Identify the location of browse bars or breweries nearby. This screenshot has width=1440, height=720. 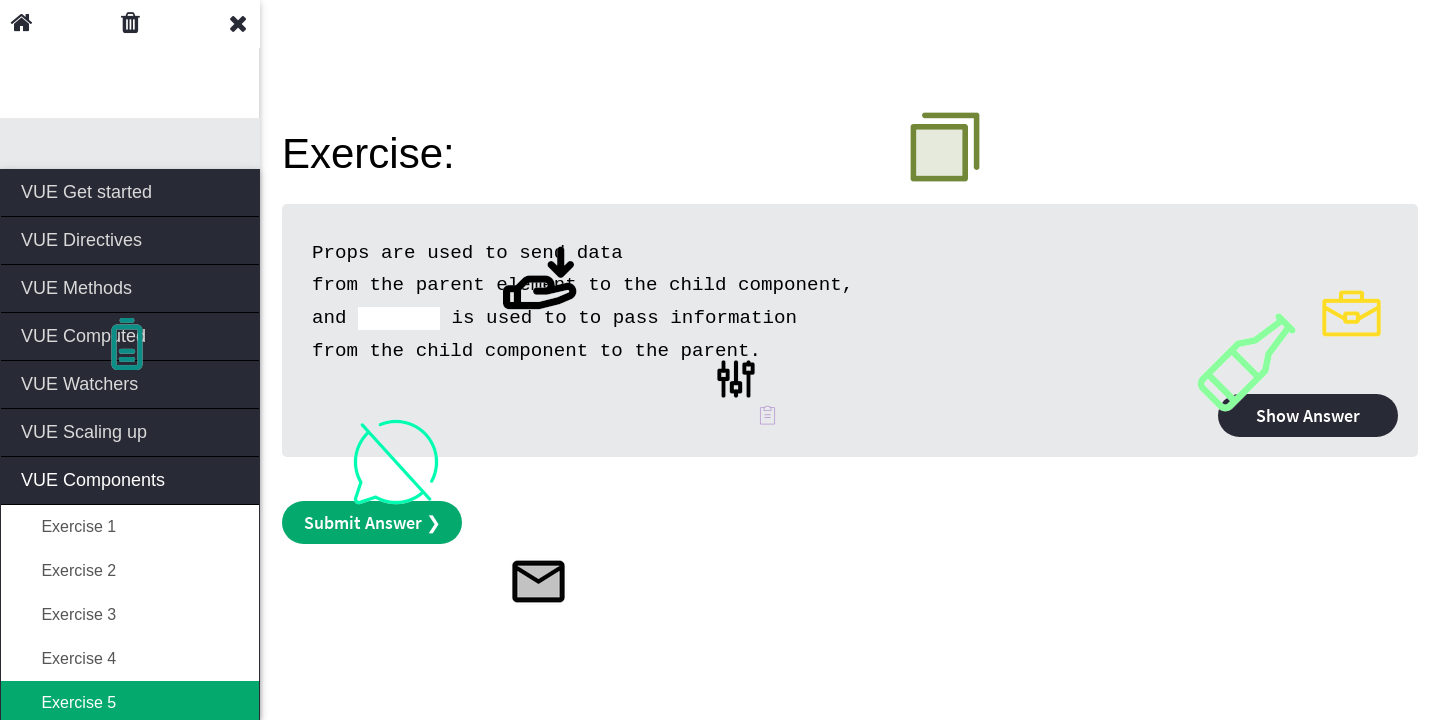
(1245, 364).